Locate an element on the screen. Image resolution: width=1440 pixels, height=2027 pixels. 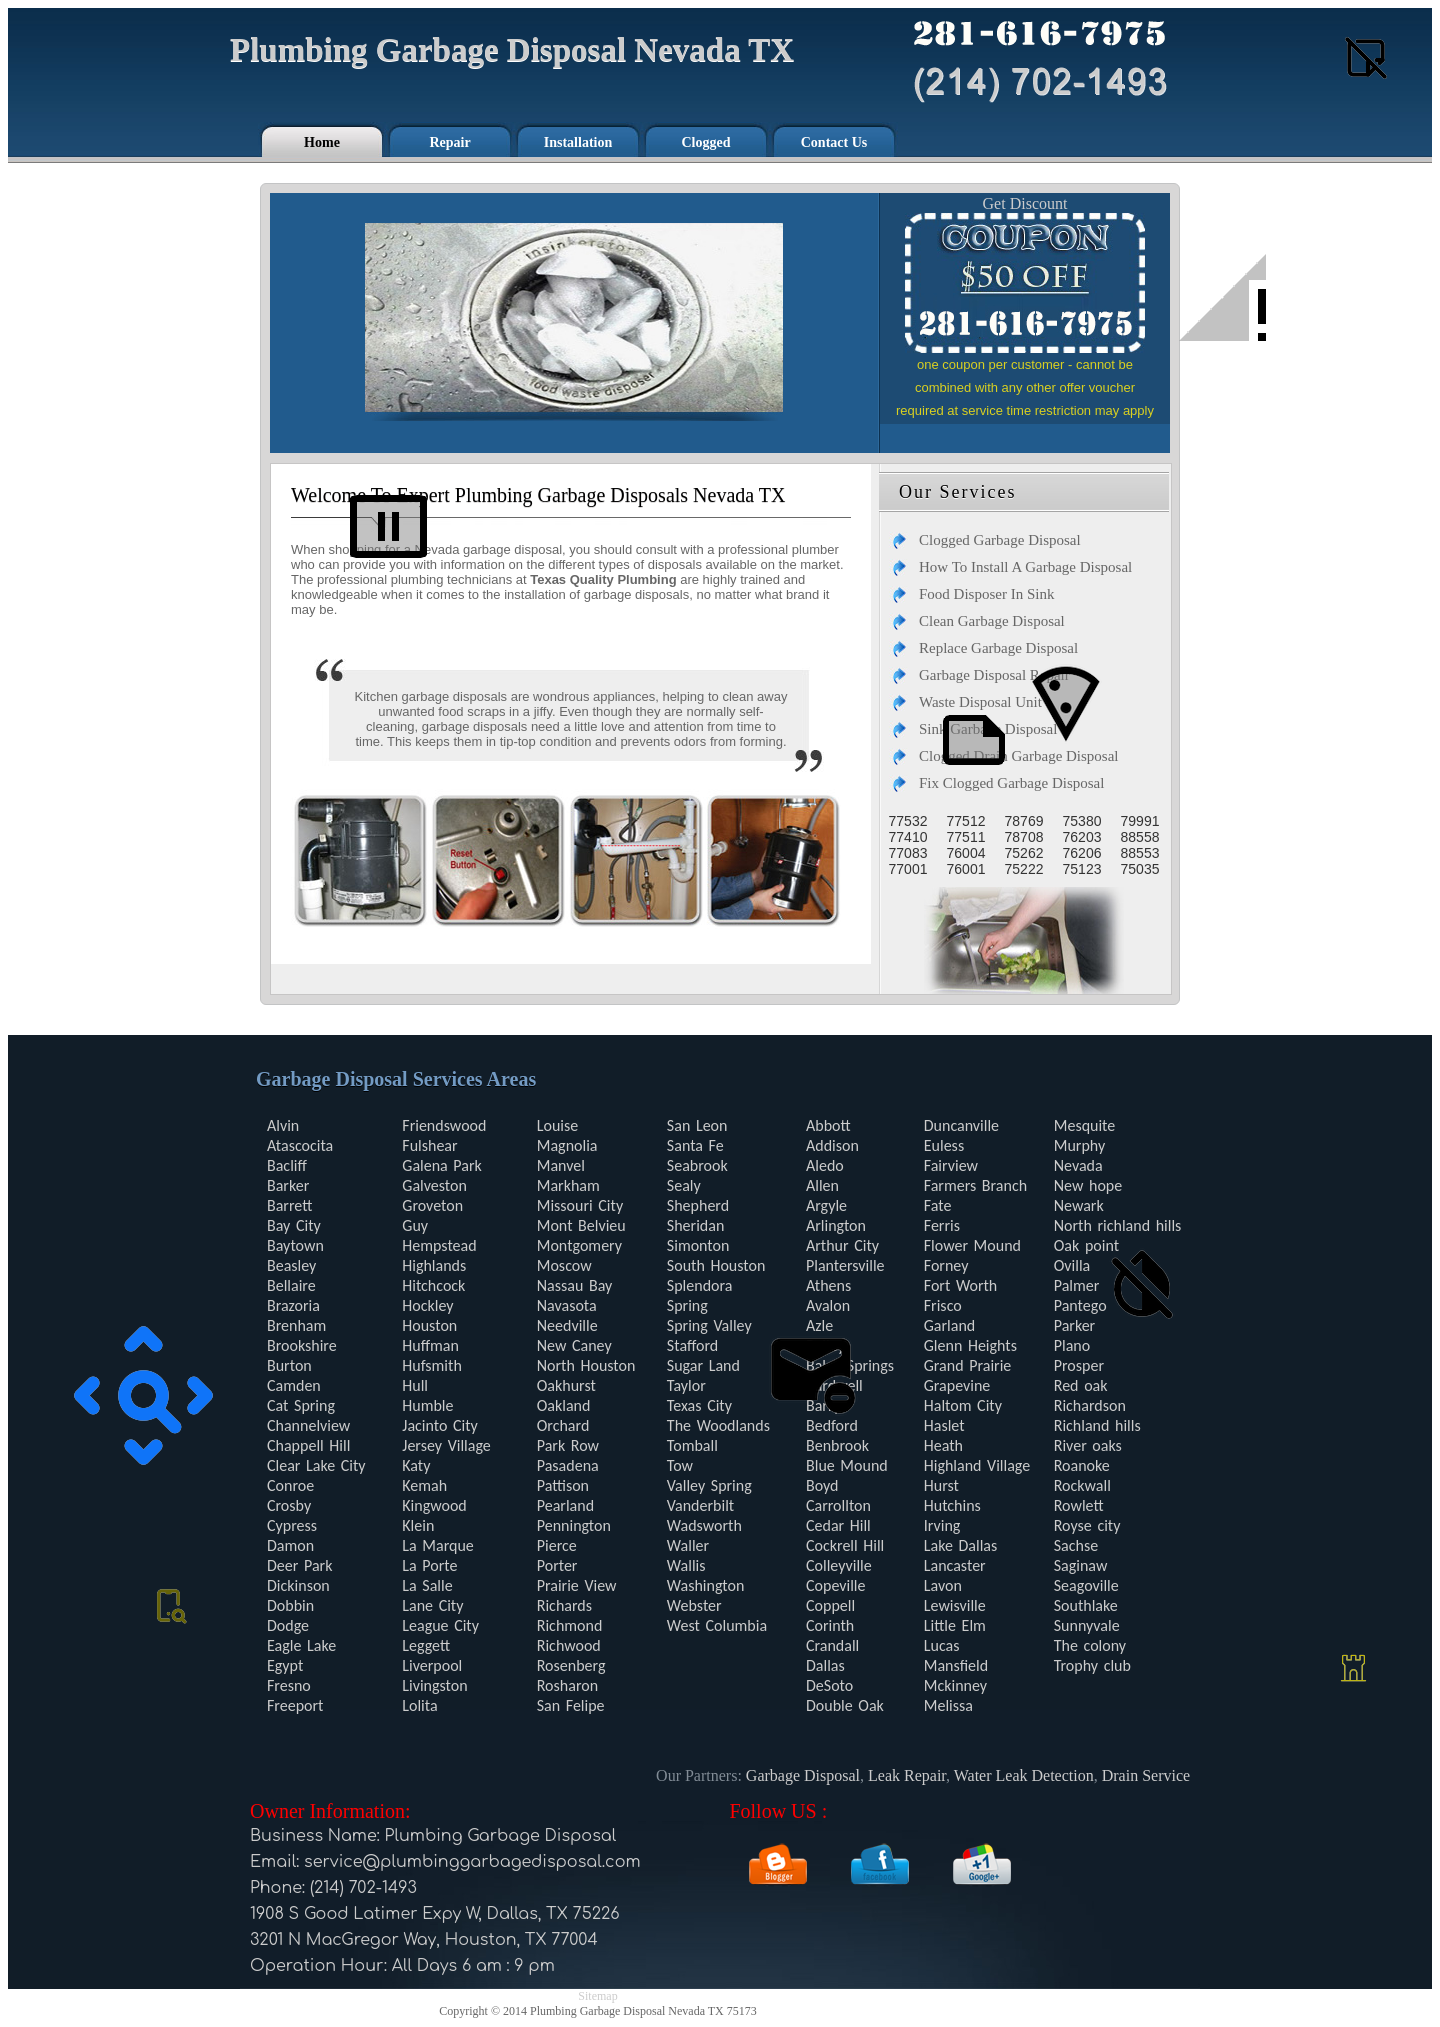
search for a mobile device is located at coordinates (168, 1605).